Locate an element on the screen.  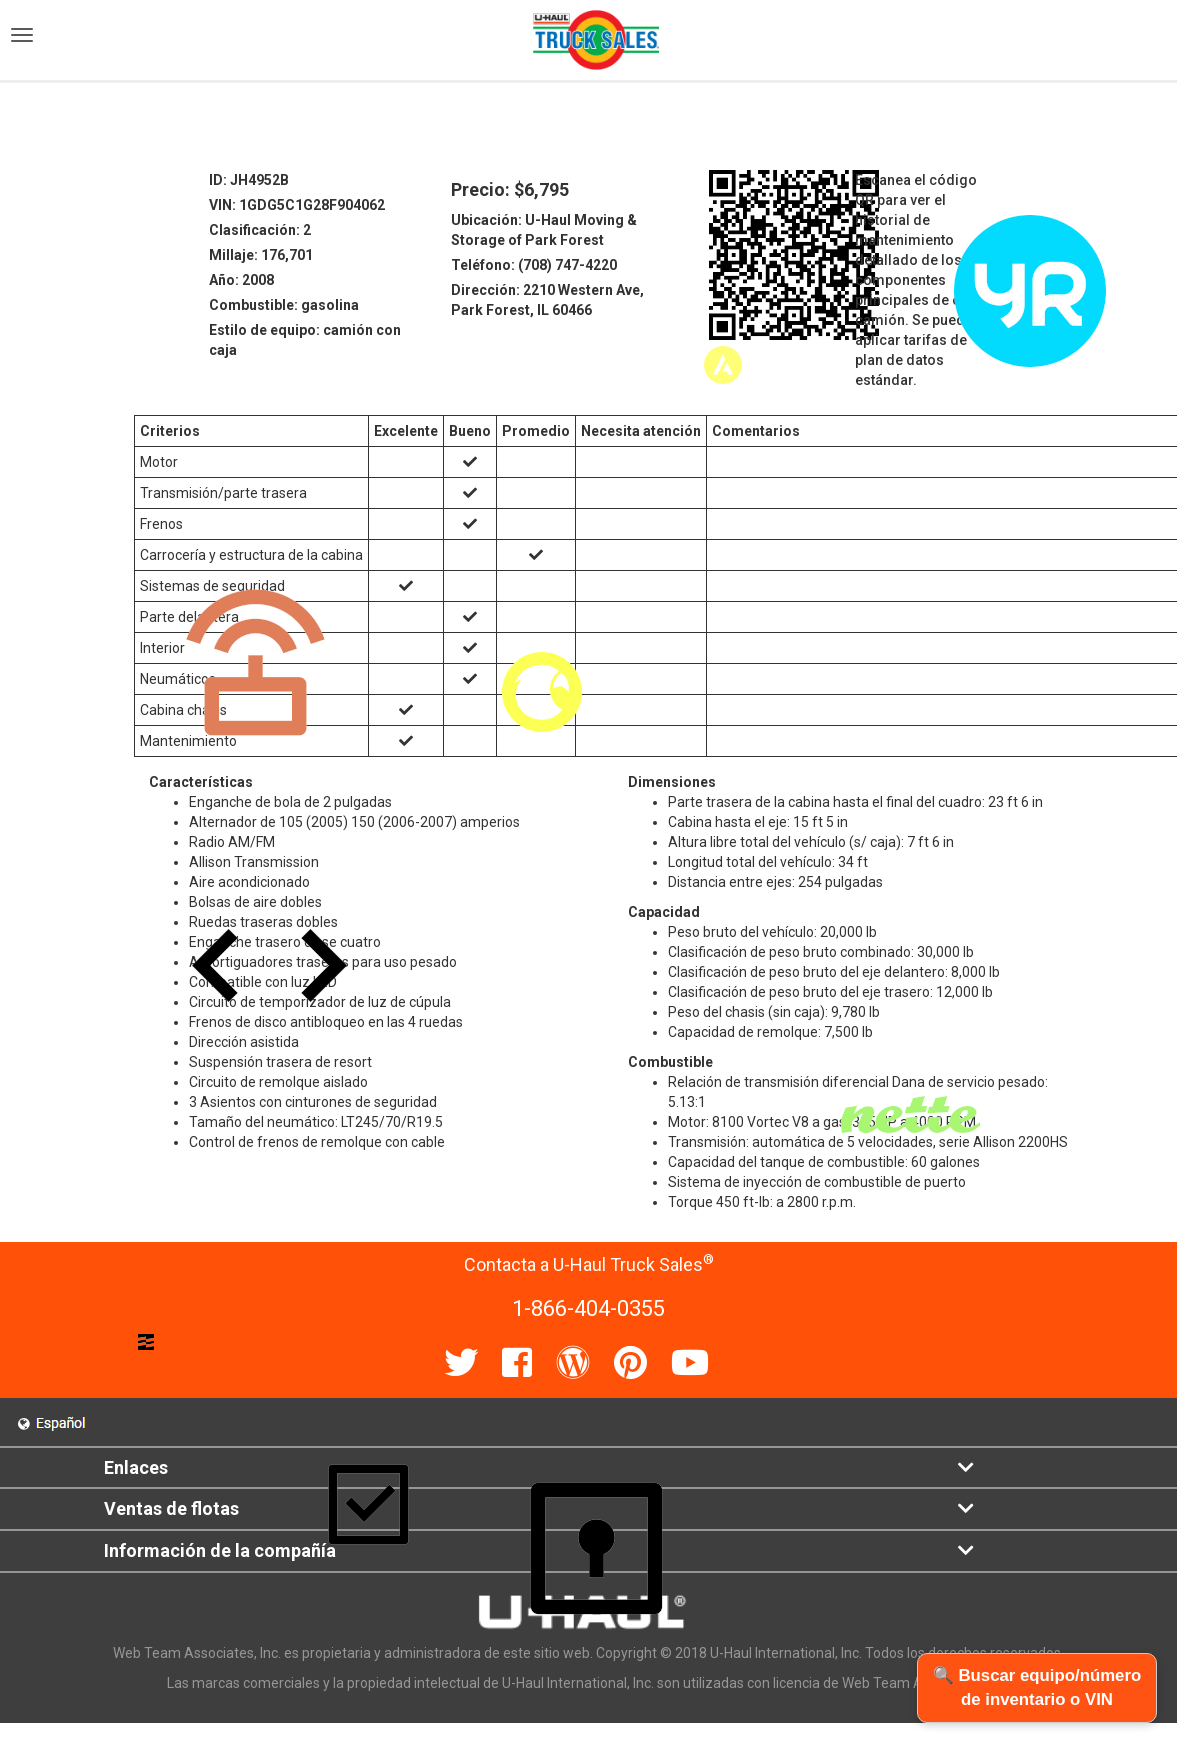
nette framework logo is located at coordinates (910, 1114).